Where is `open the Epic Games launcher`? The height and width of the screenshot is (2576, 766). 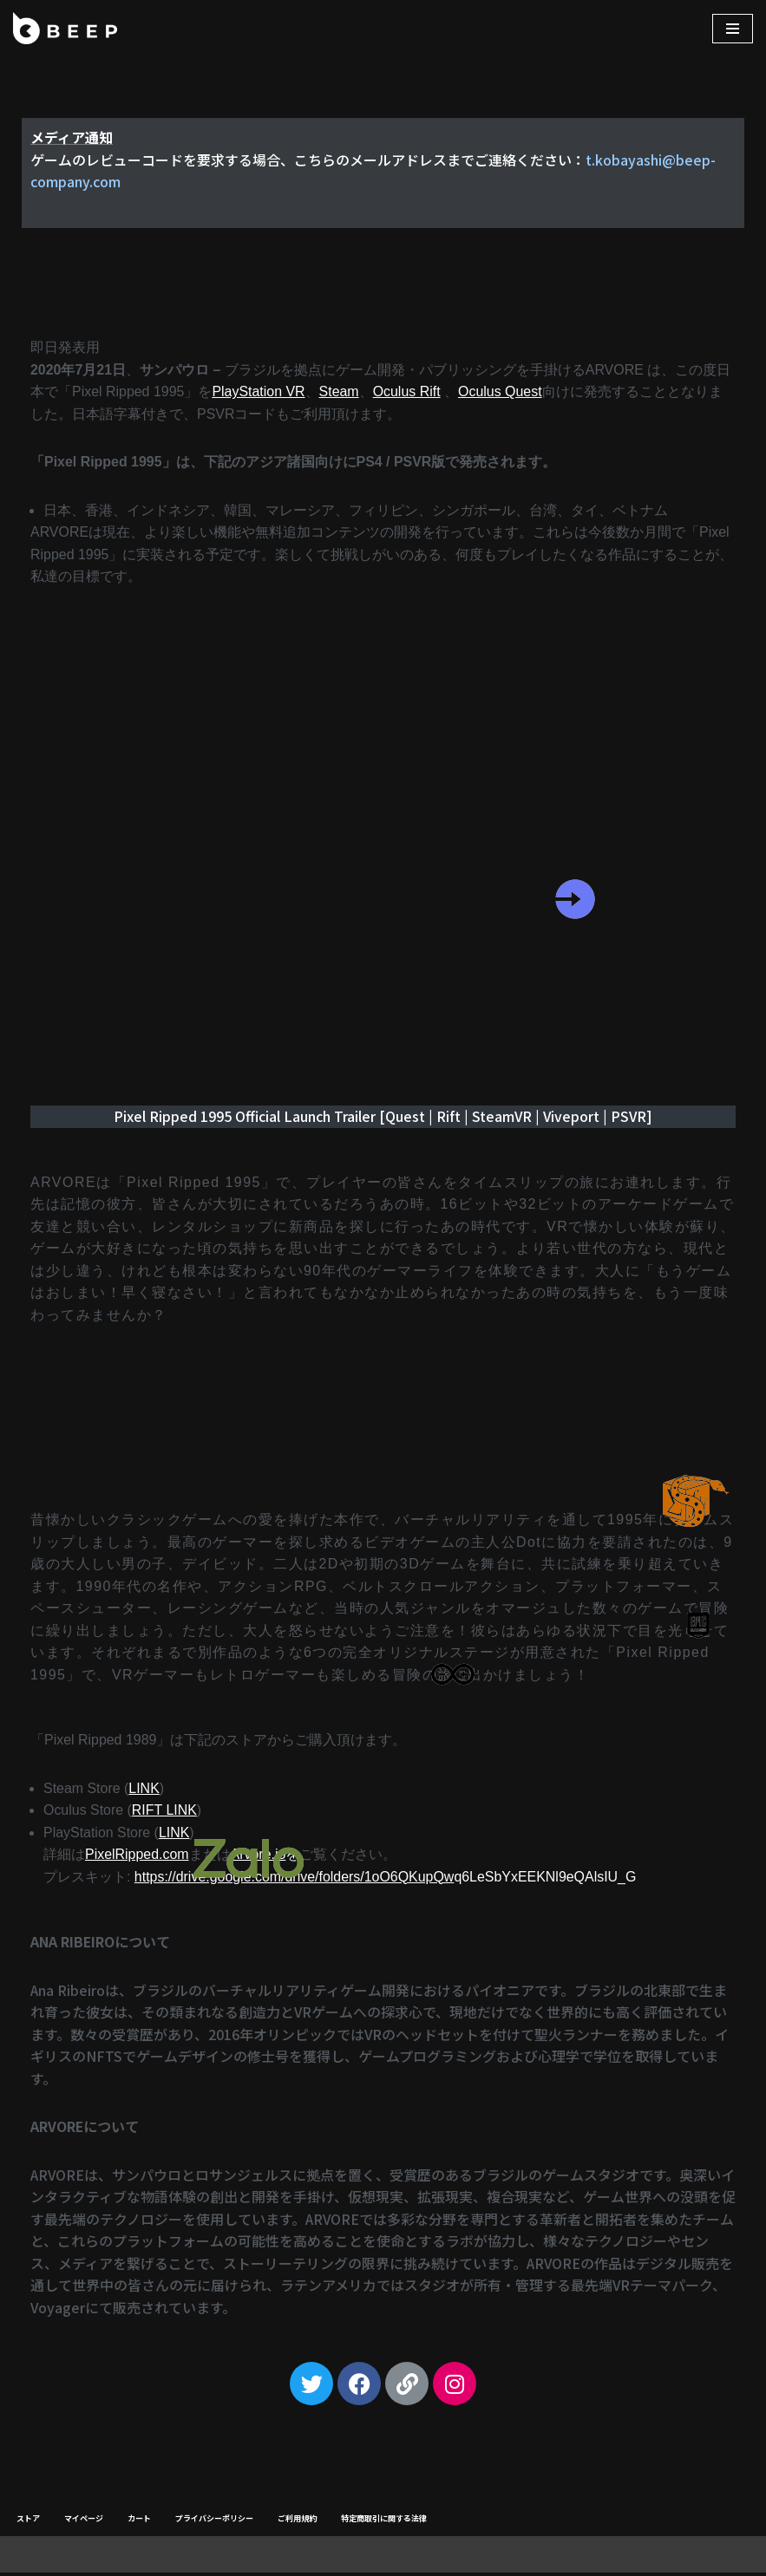
open the Epic Games launcher is located at coordinates (698, 1626).